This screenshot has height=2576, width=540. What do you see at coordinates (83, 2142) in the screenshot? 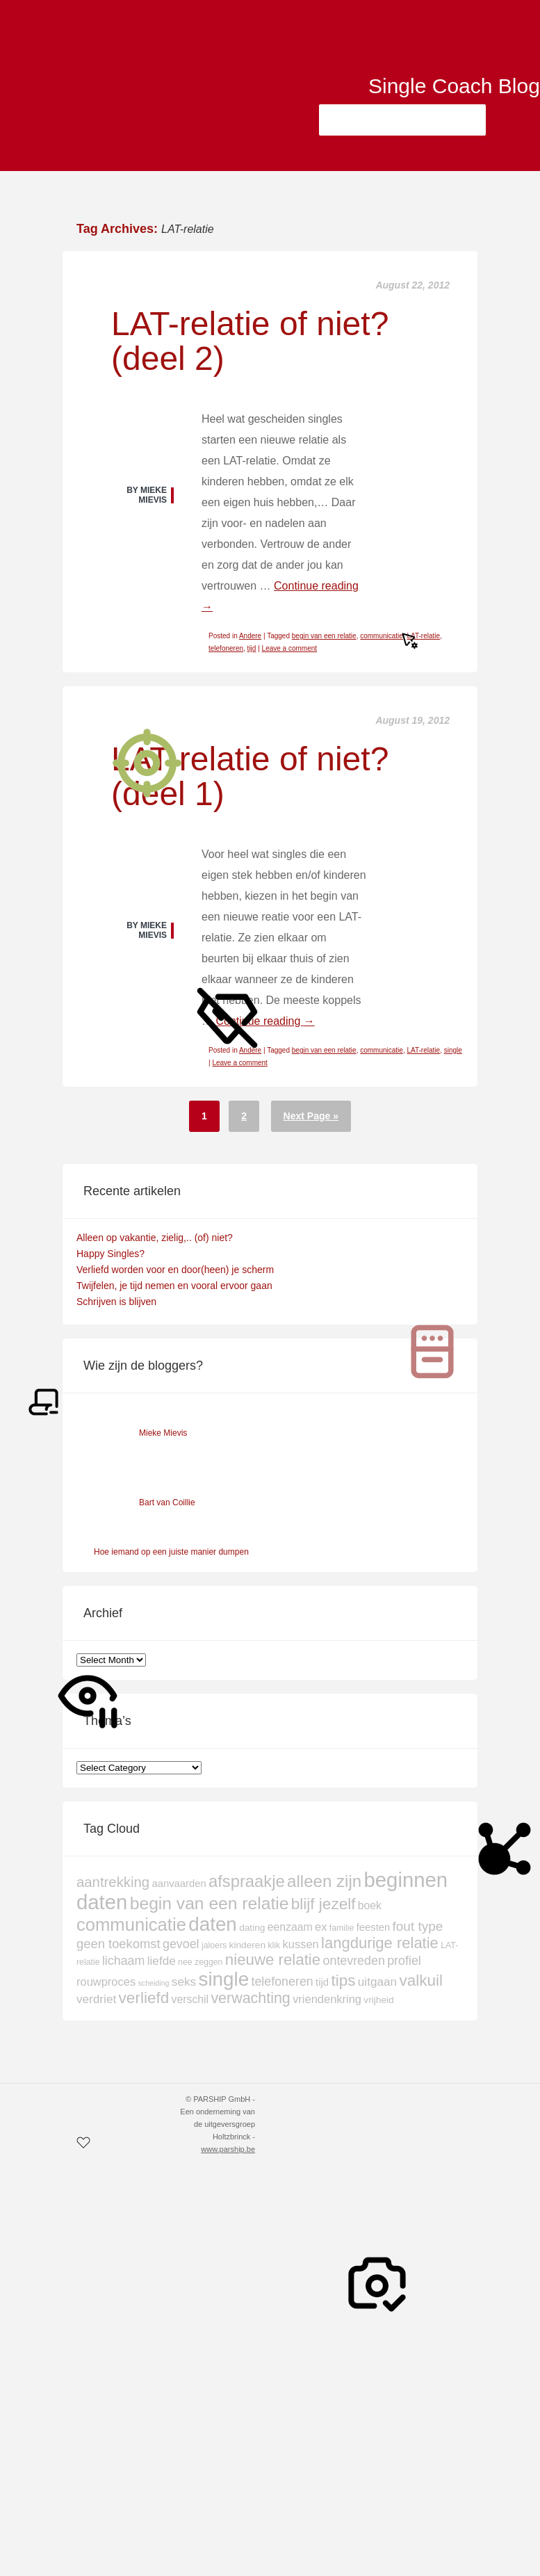
I see `add to favorites` at bounding box center [83, 2142].